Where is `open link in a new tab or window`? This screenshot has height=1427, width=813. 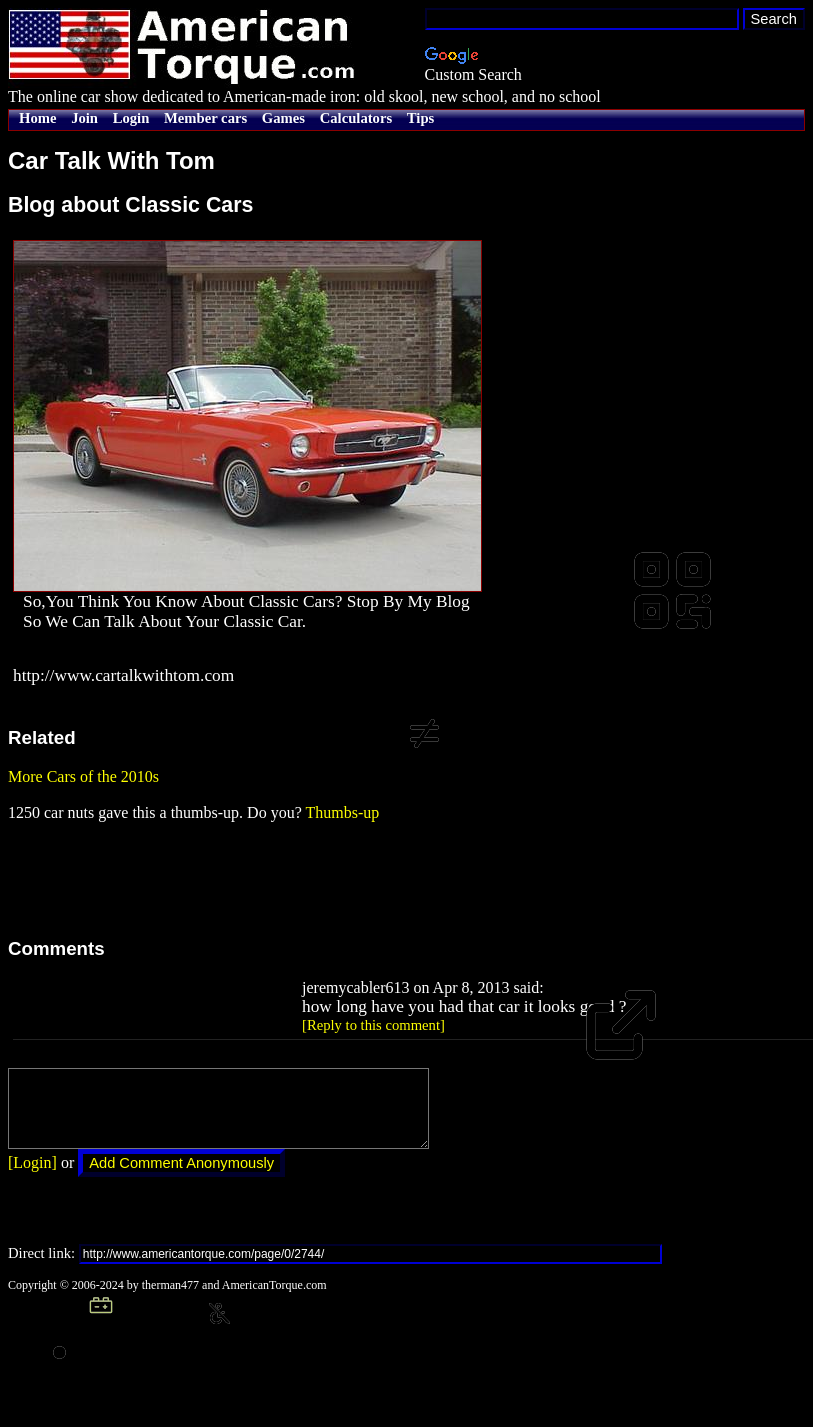 open link in a new tab or window is located at coordinates (621, 1025).